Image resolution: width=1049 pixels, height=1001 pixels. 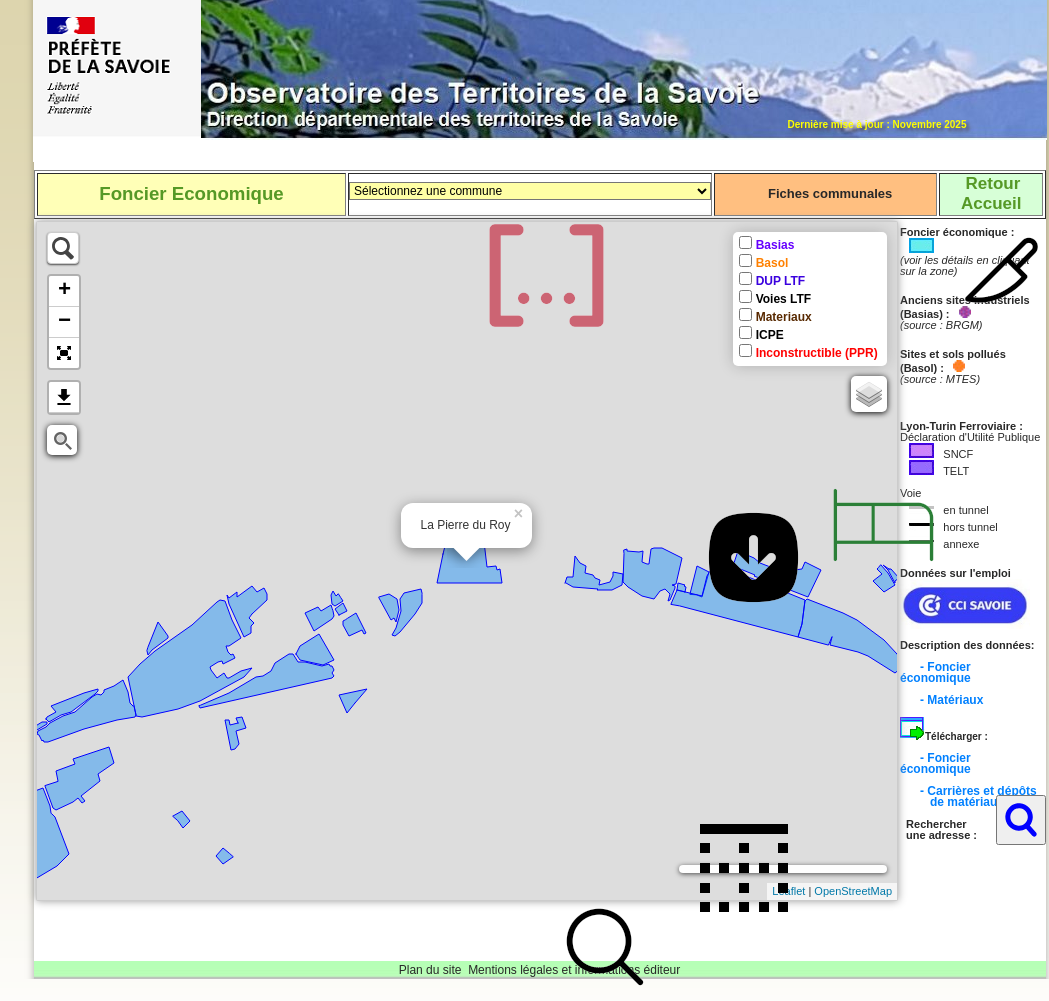 I want to click on search for content or items, so click(x=605, y=947).